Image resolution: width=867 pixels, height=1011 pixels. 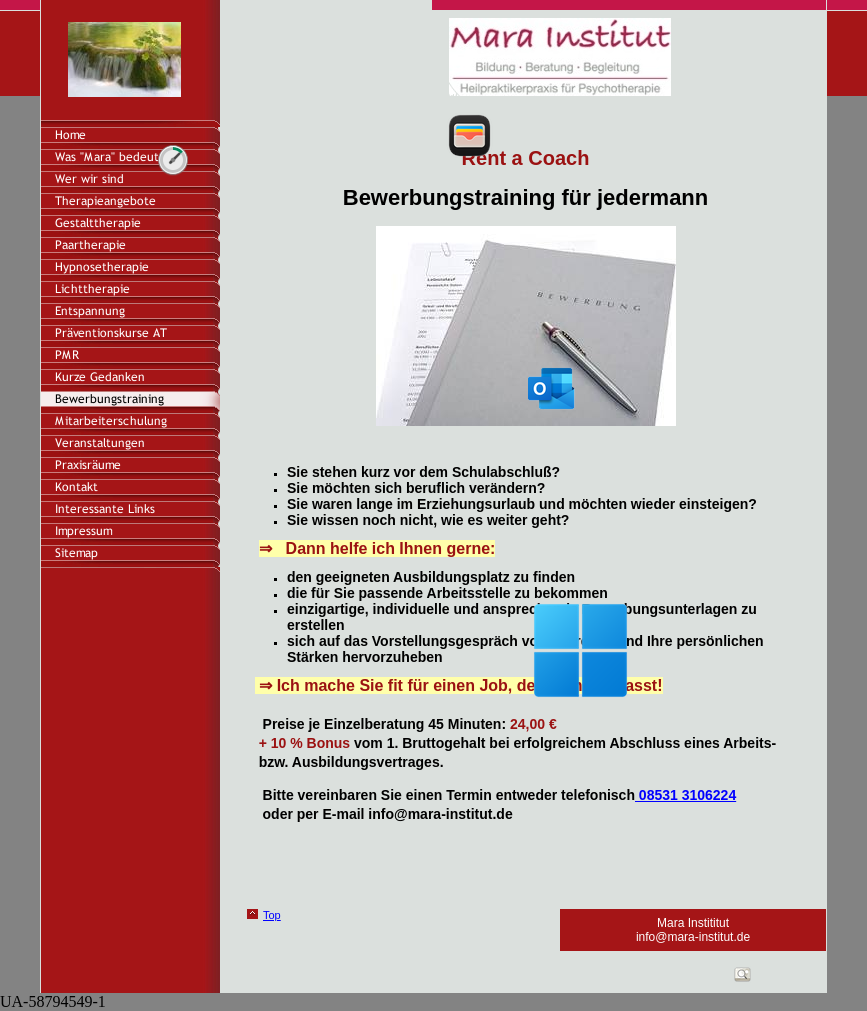 What do you see at coordinates (469, 135) in the screenshot?
I see `open kwallet password manager` at bounding box center [469, 135].